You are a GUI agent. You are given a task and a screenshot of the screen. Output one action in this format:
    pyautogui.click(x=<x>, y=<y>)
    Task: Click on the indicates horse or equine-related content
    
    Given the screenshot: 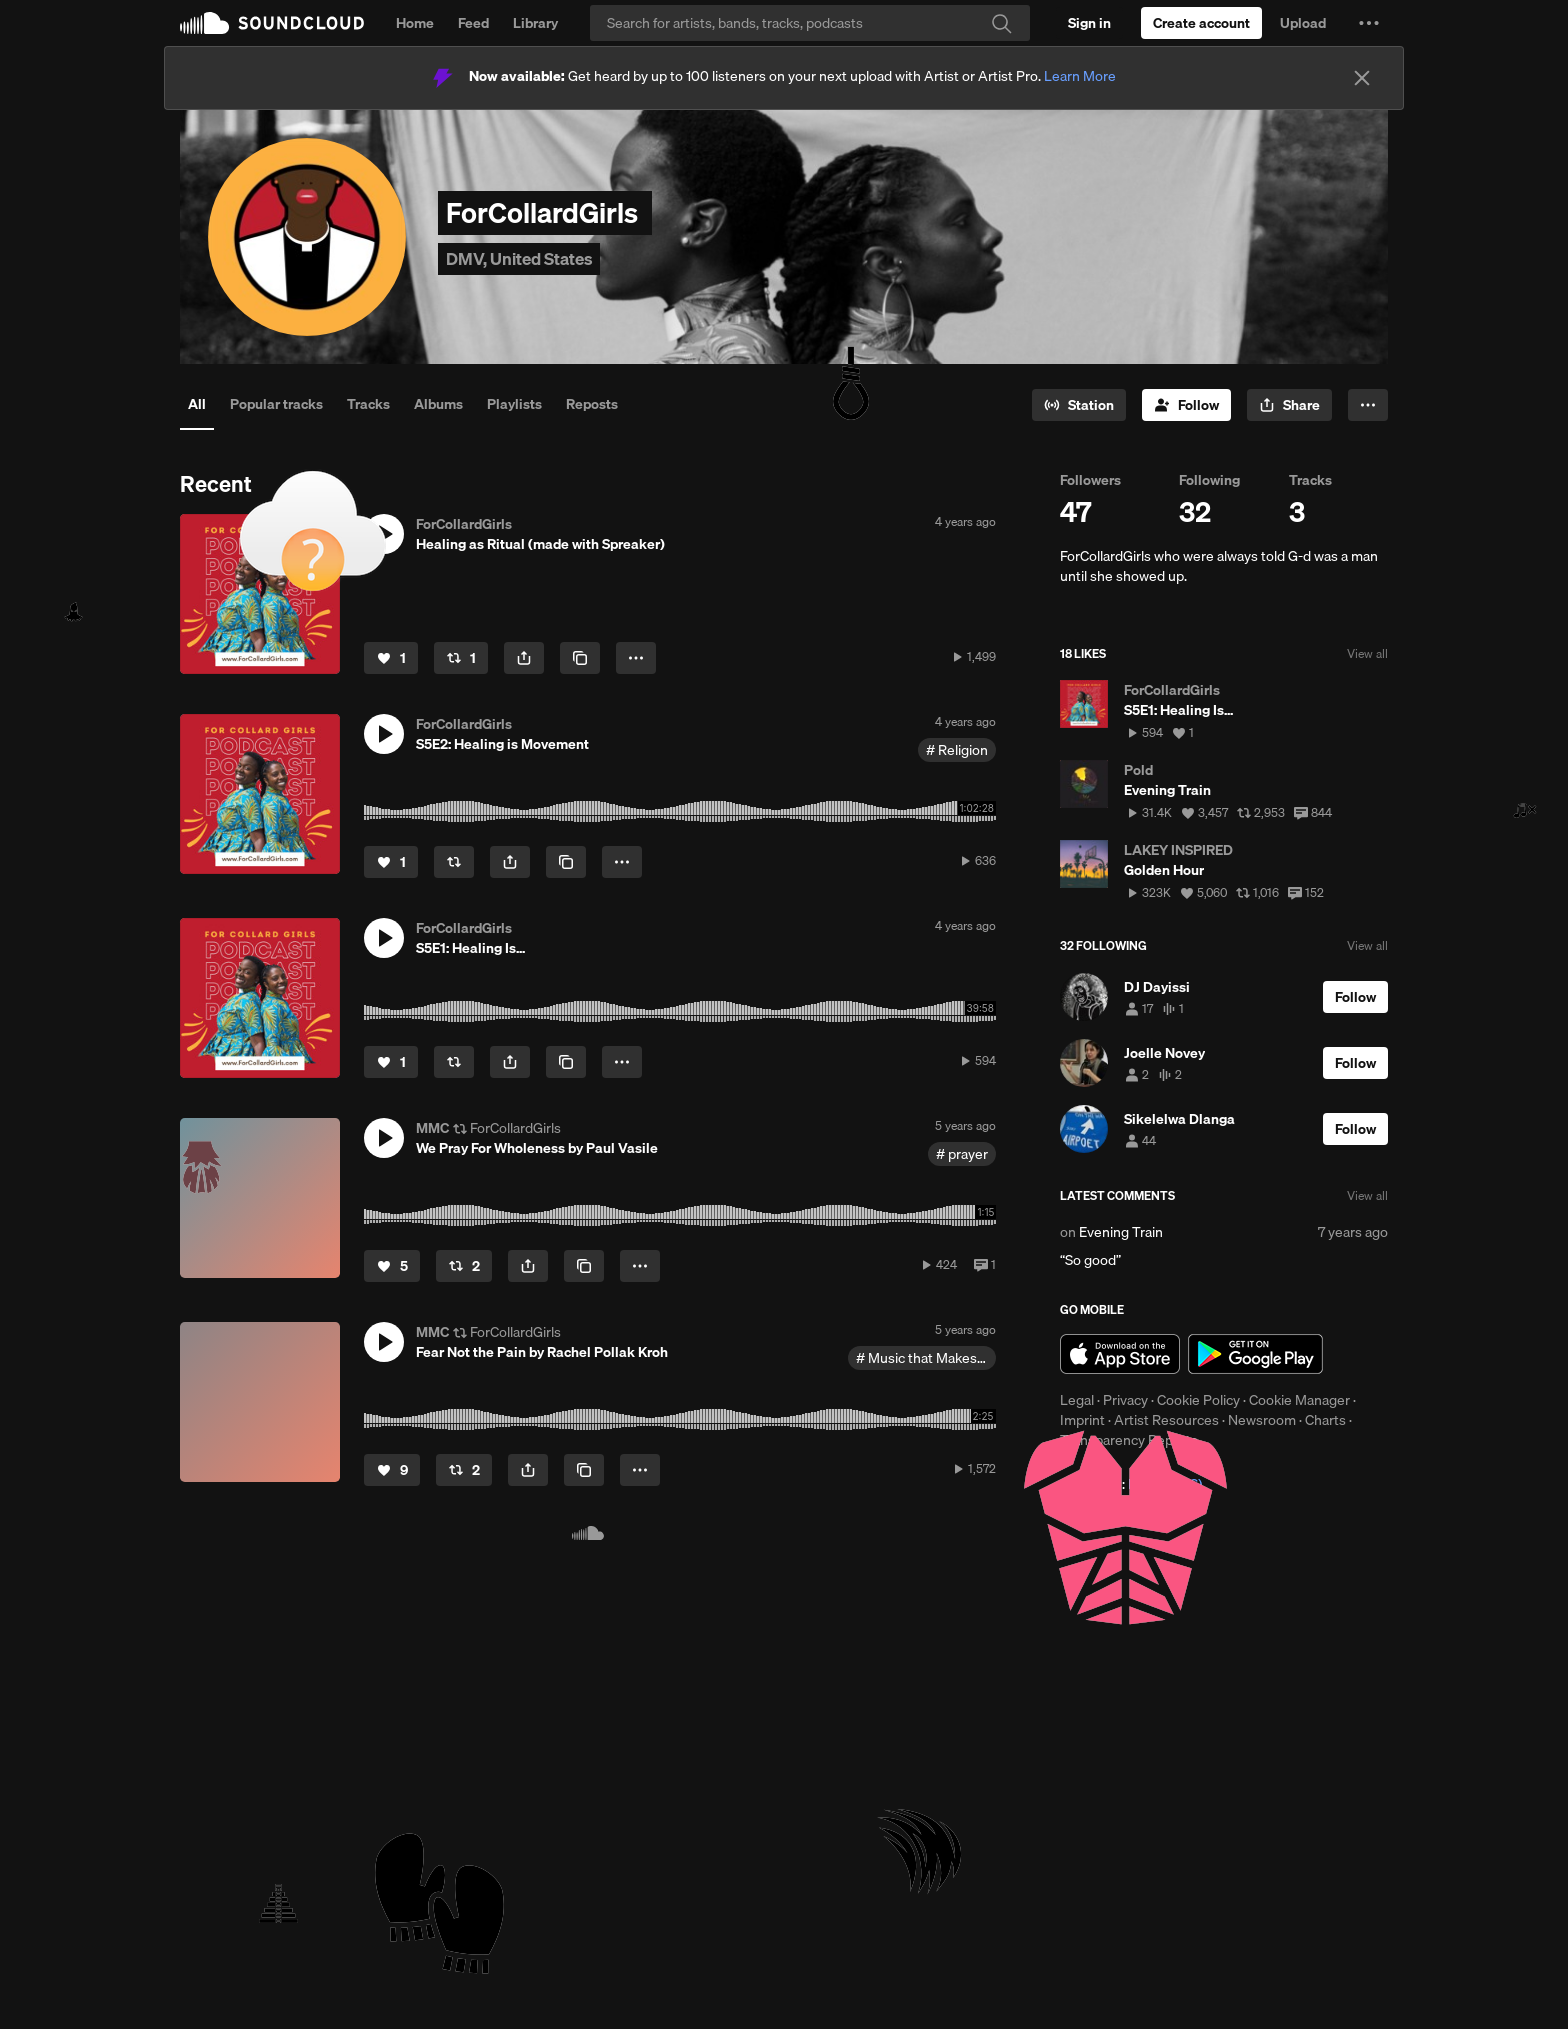 What is the action you would take?
    pyautogui.click(x=201, y=1167)
    